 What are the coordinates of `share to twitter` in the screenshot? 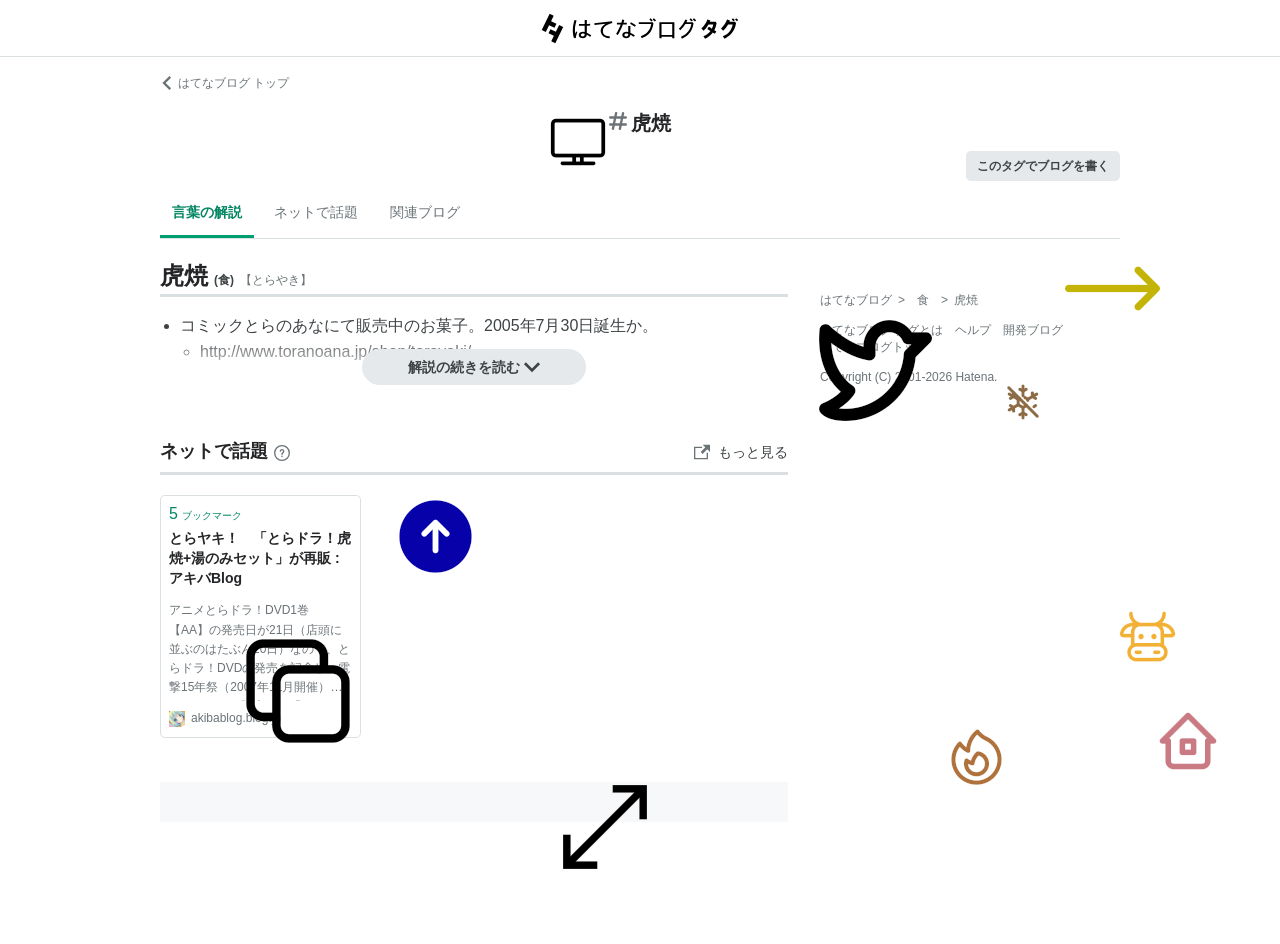 It's located at (869, 366).